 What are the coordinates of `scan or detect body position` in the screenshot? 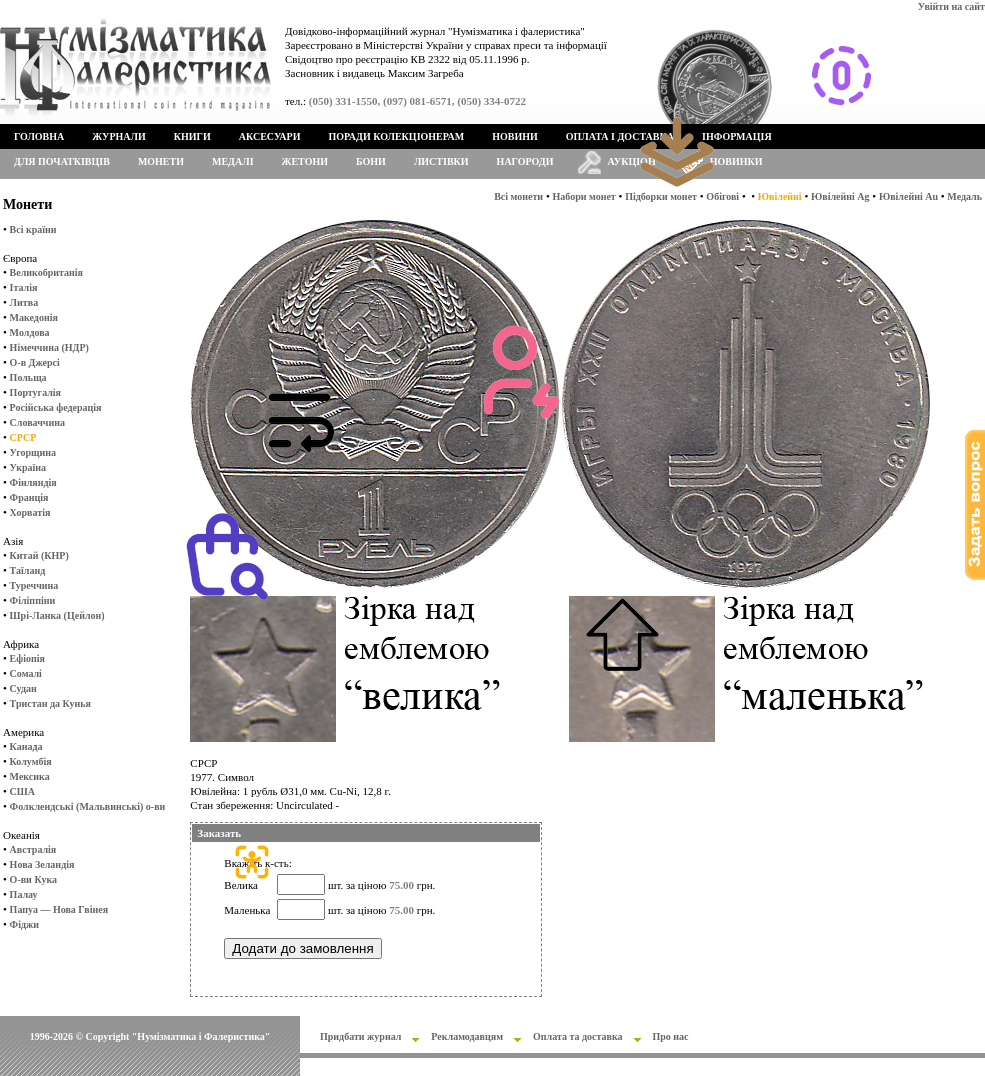 It's located at (252, 862).